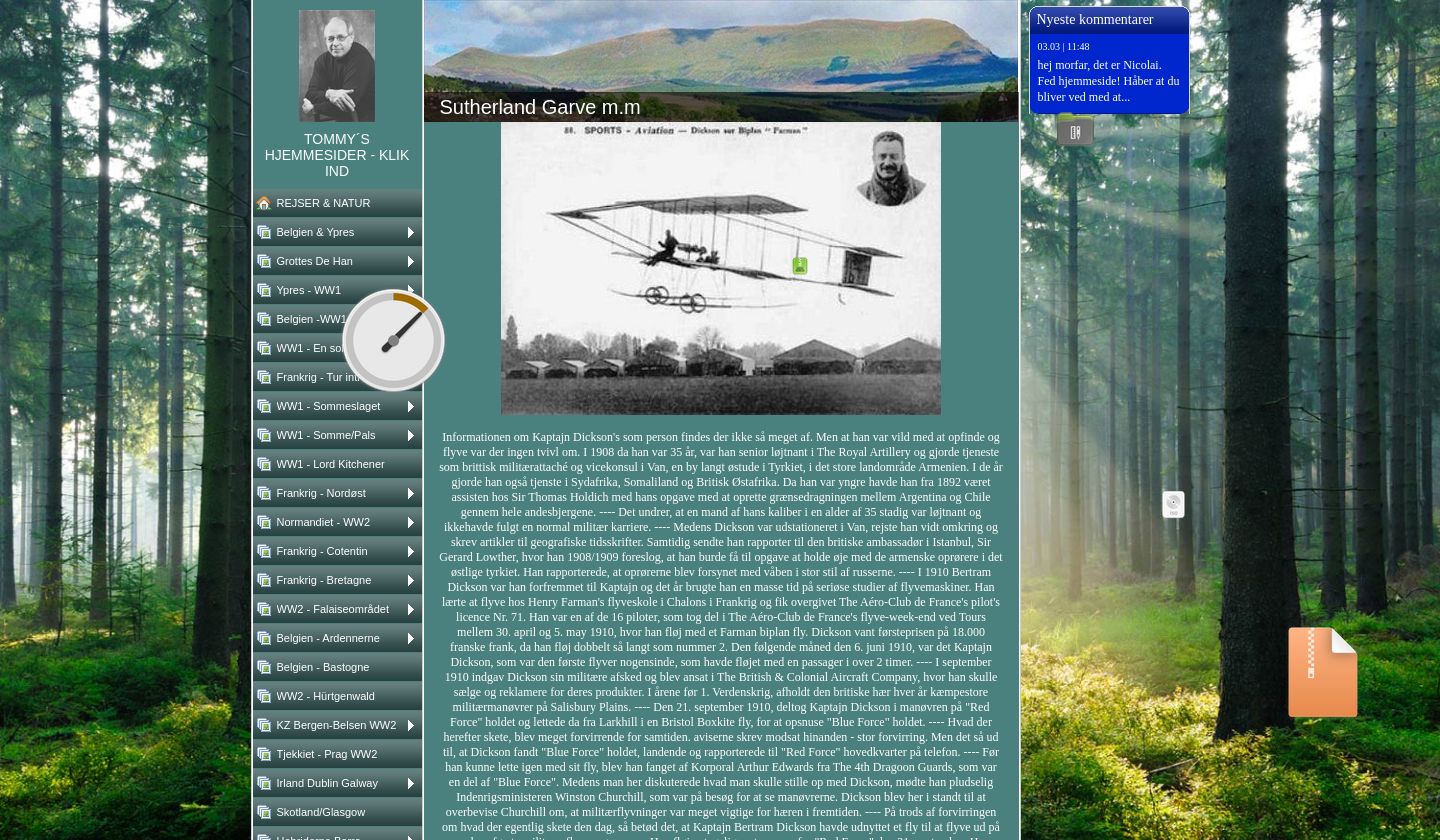  I want to click on an android application package file, so click(800, 266).